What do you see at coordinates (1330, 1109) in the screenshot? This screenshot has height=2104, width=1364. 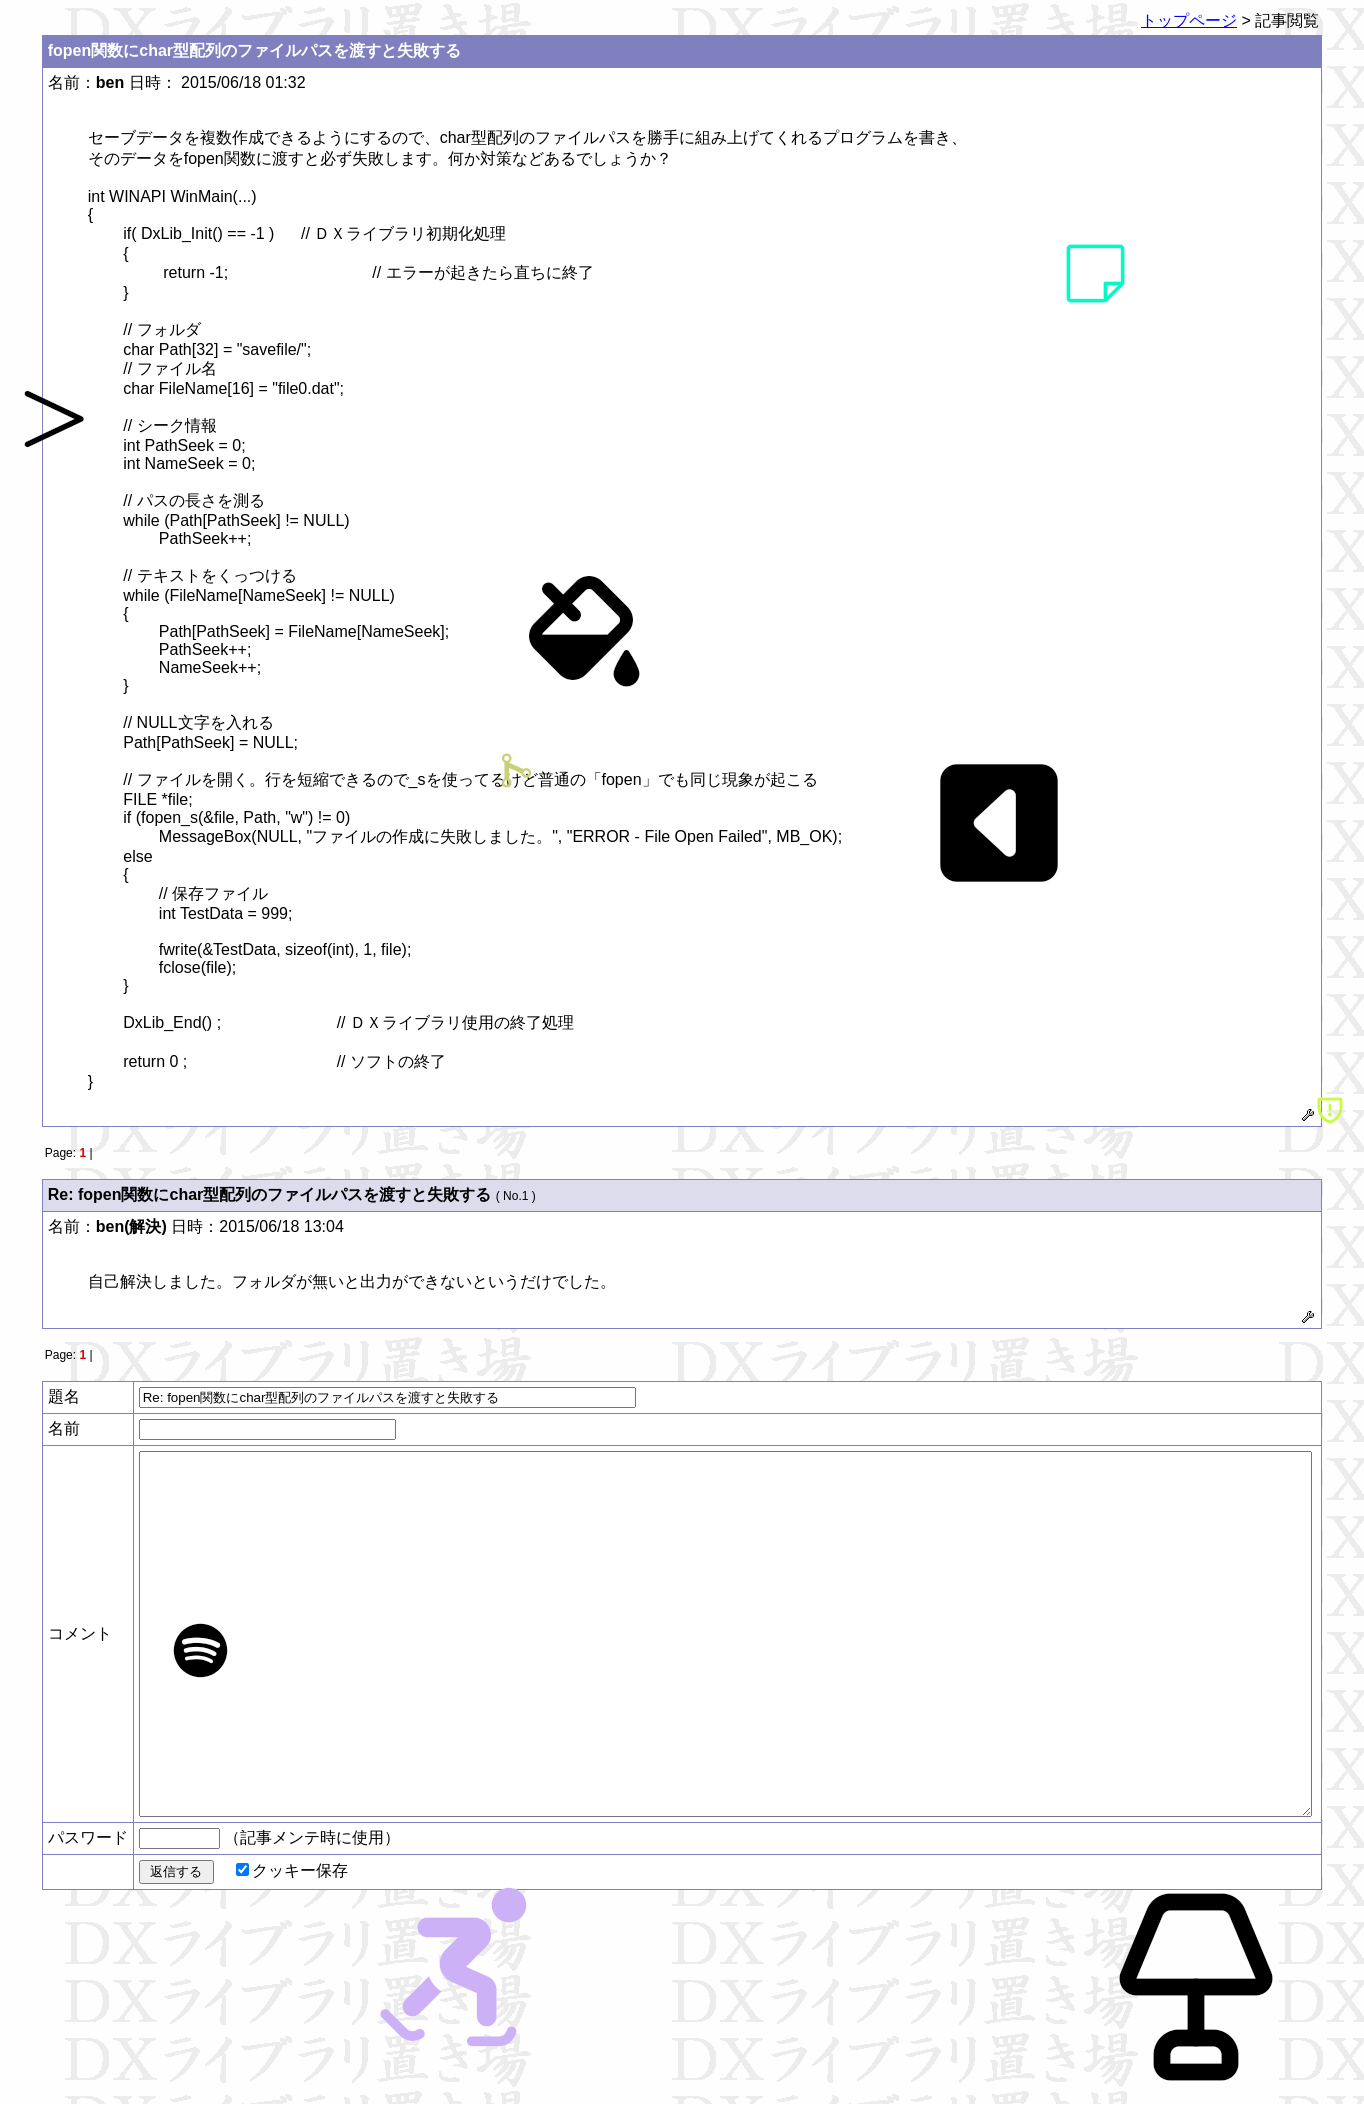 I see `security warning or alert detected` at bounding box center [1330, 1109].